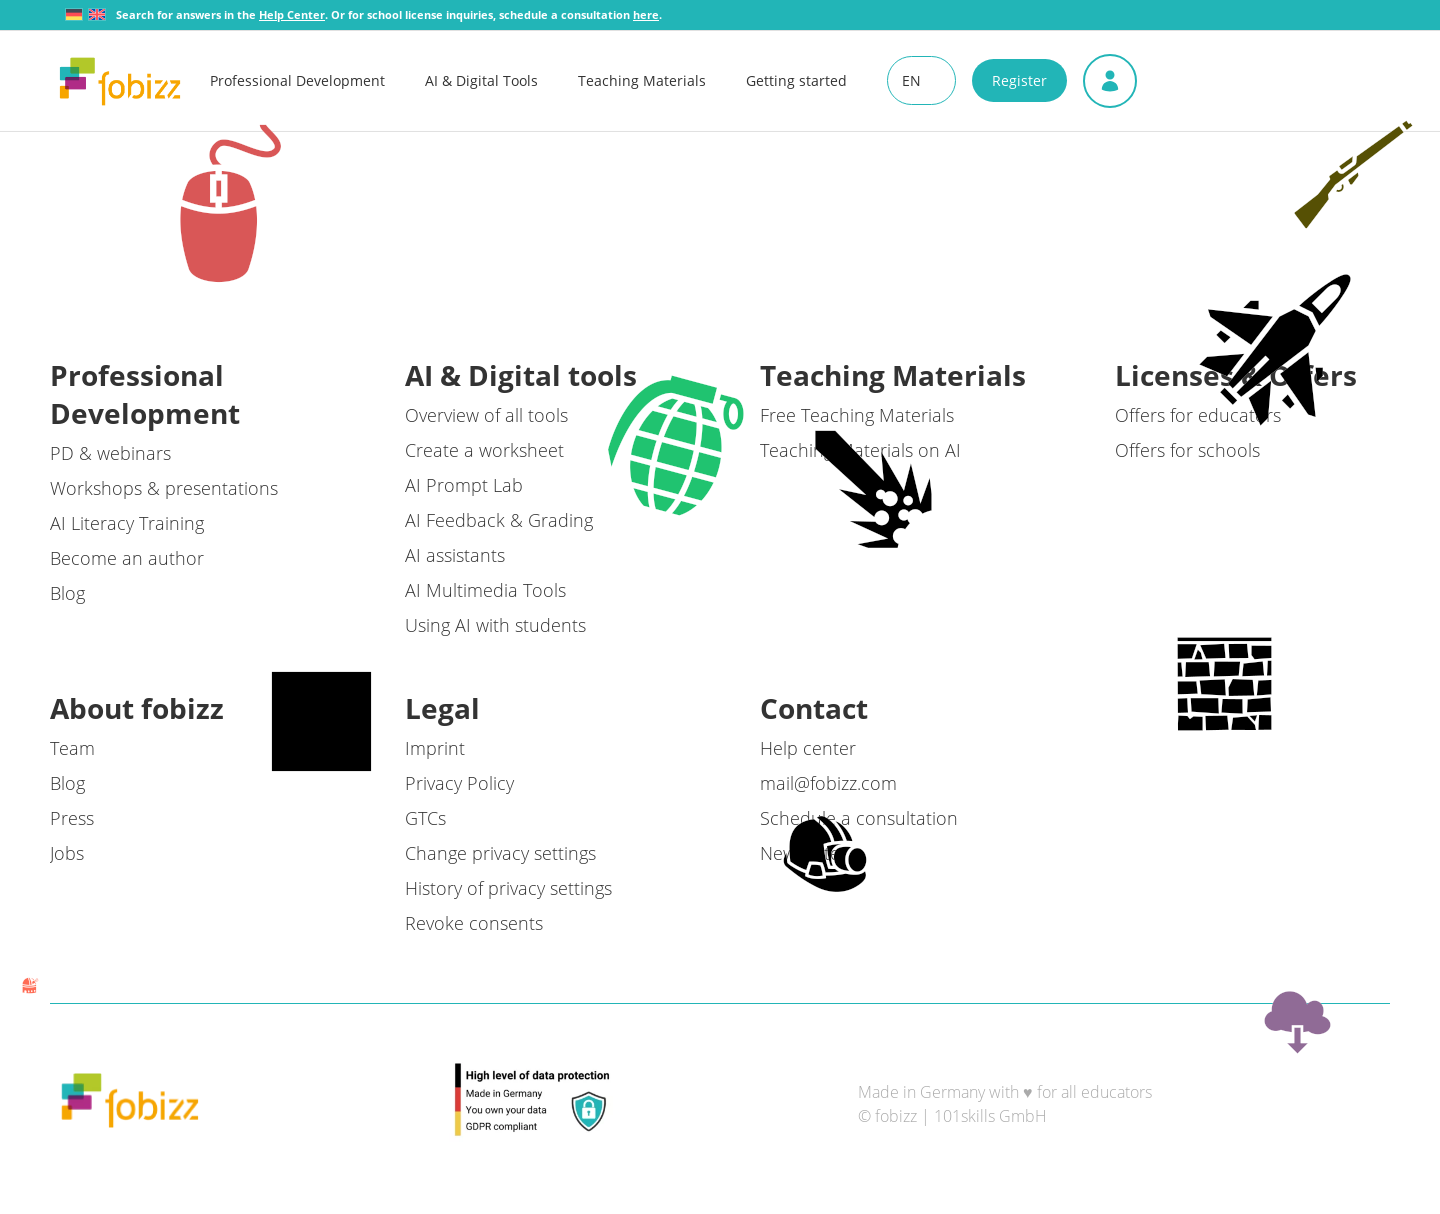 The height and width of the screenshot is (1214, 1440). What do you see at coordinates (1224, 683) in the screenshot?
I see `build or place a stone wall in-game` at bounding box center [1224, 683].